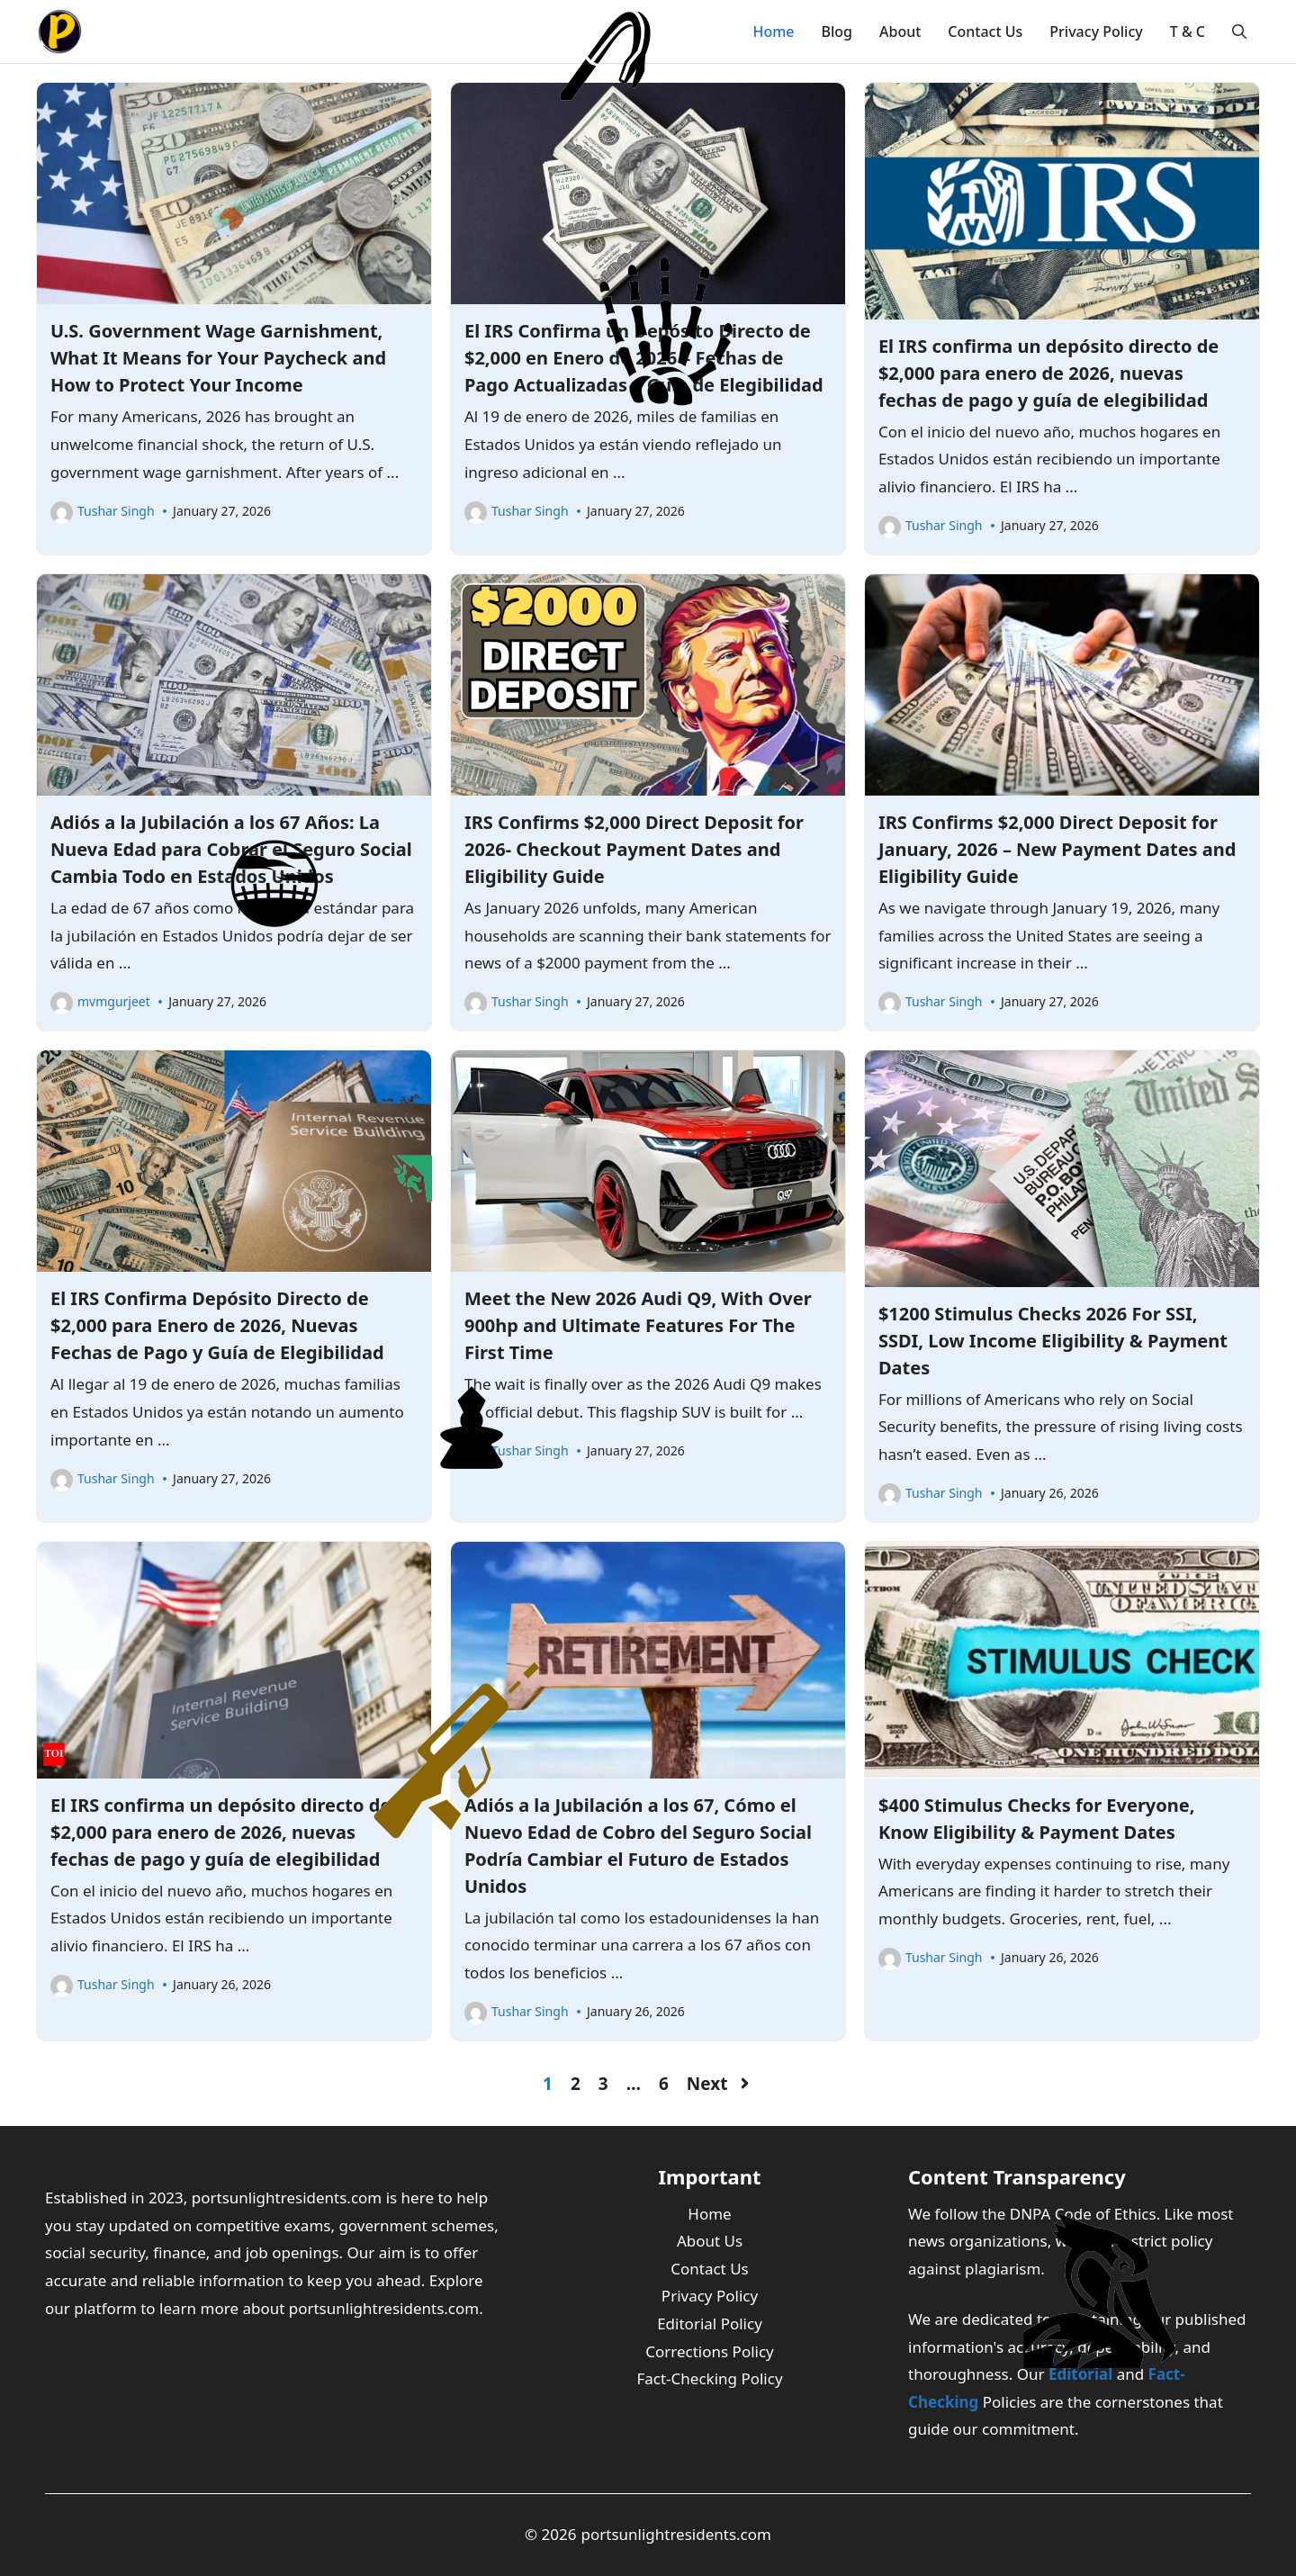 The image size is (1296, 2576). I want to click on select the abbot piece in a board game, so click(472, 1428).